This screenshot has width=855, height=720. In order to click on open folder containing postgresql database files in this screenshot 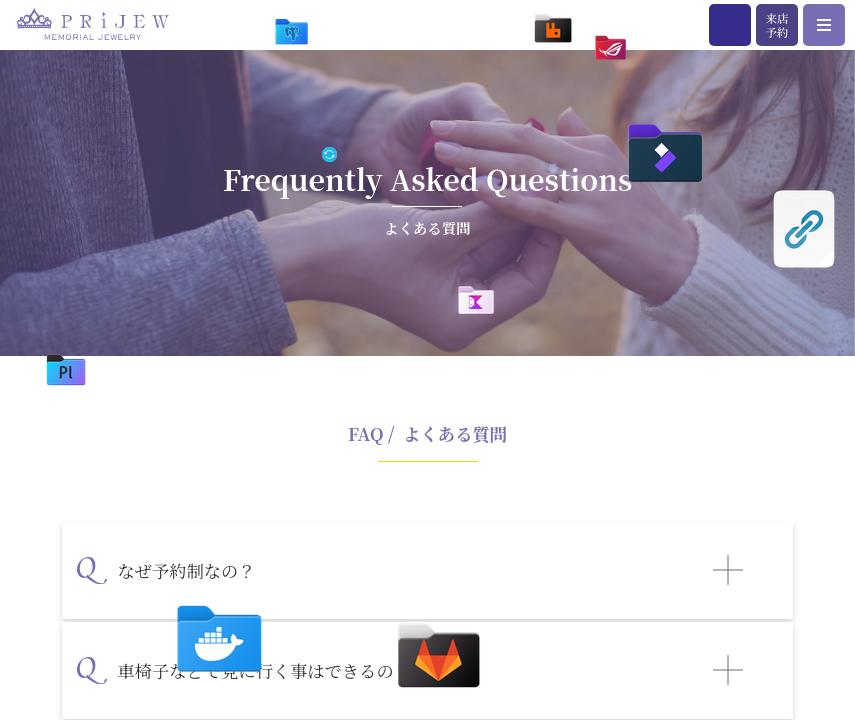, I will do `click(291, 32)`.